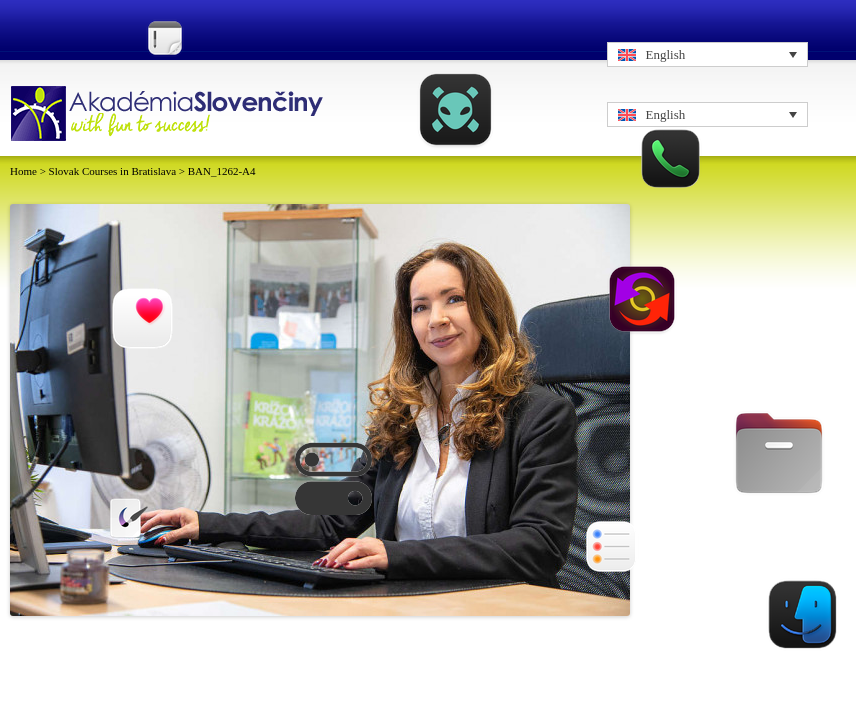 This screenshot has width=856, height=720. What do you see at coordinates (779, 453) in the screenshot?
I see `open the file manager application` at bounding box center [779, 453].